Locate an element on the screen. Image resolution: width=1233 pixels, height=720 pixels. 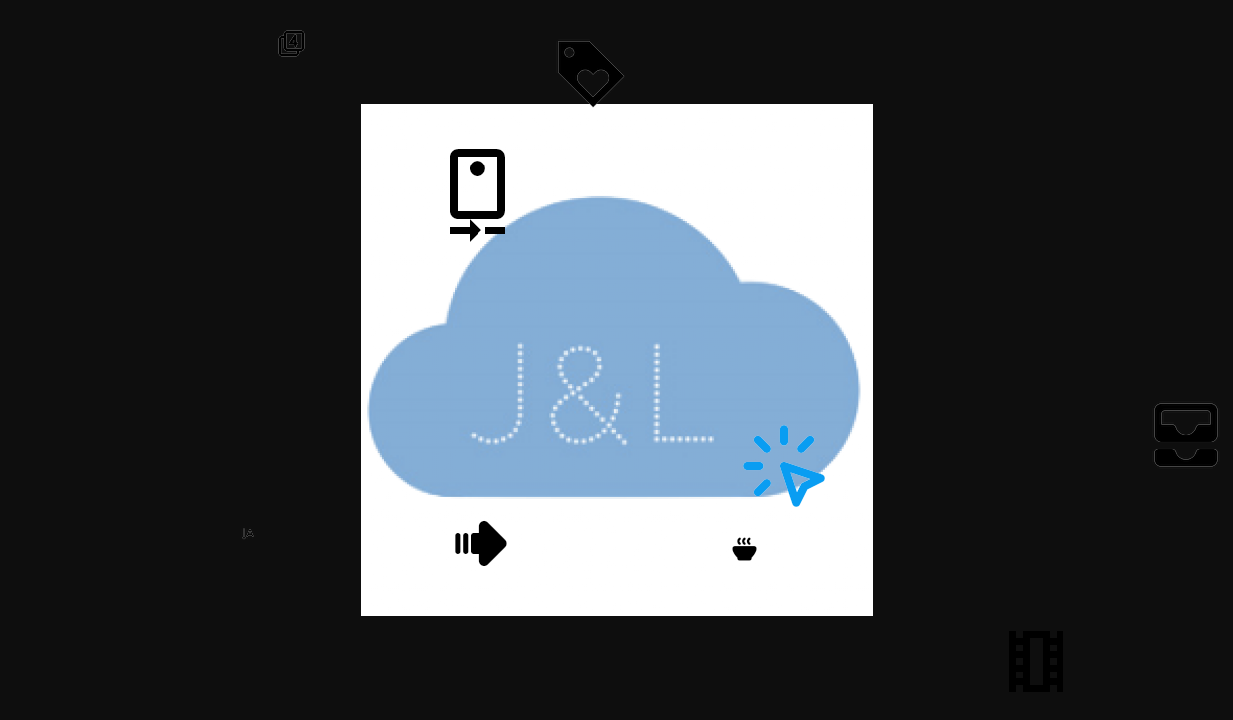
view item 4 in a collection or series is located at coordinates (291, 43).